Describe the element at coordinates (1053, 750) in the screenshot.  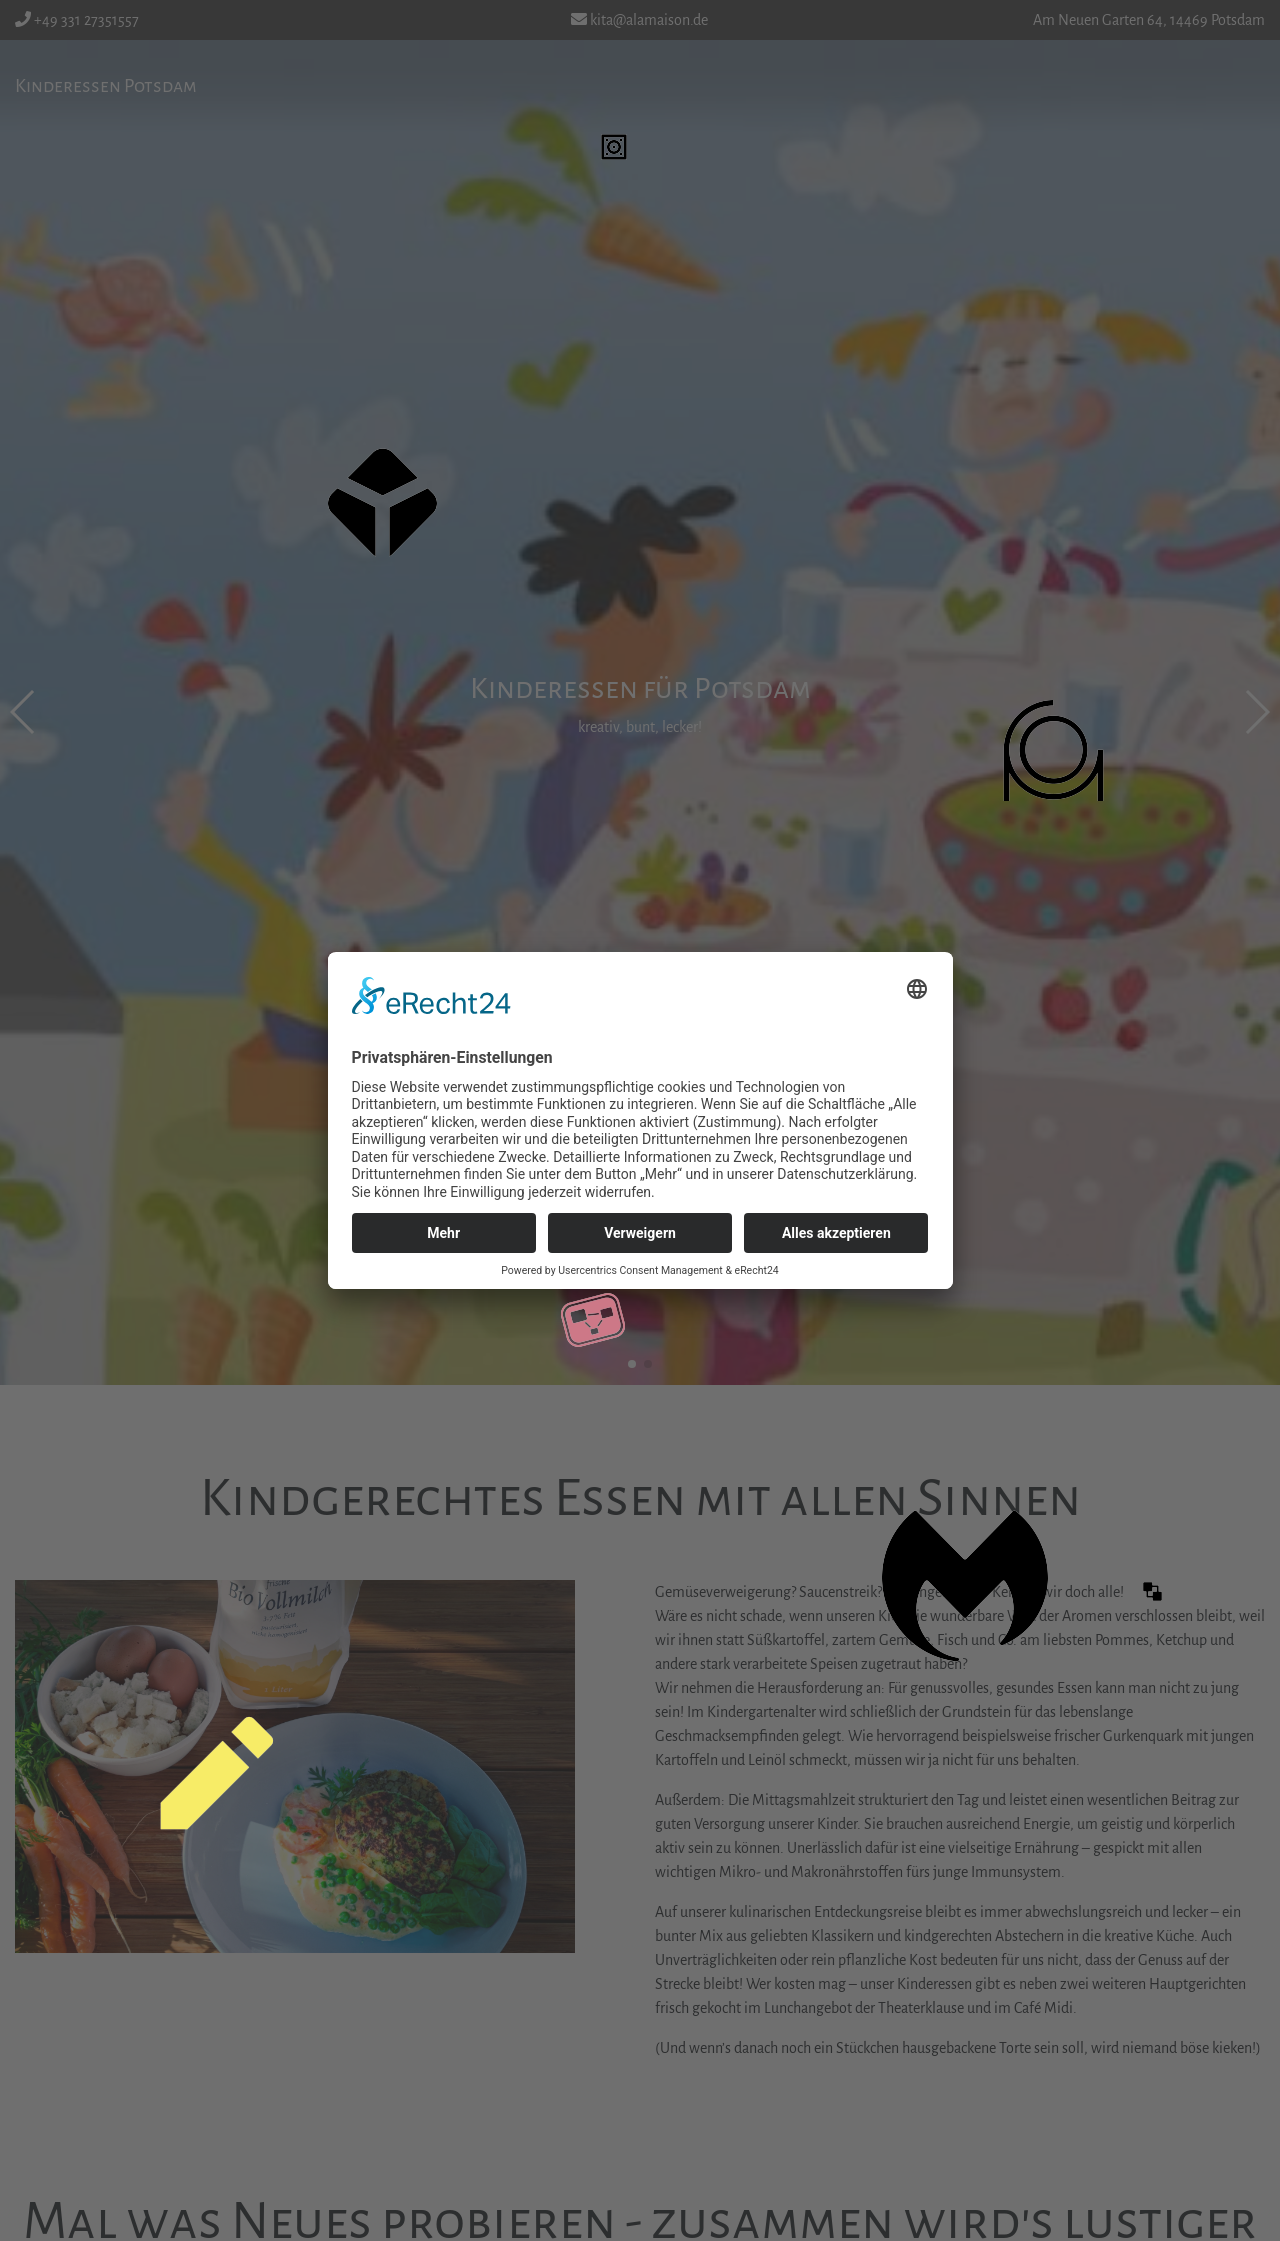
I see `mastercomfig logo - a Team Fortress 2 performance optimization tool` at that location.